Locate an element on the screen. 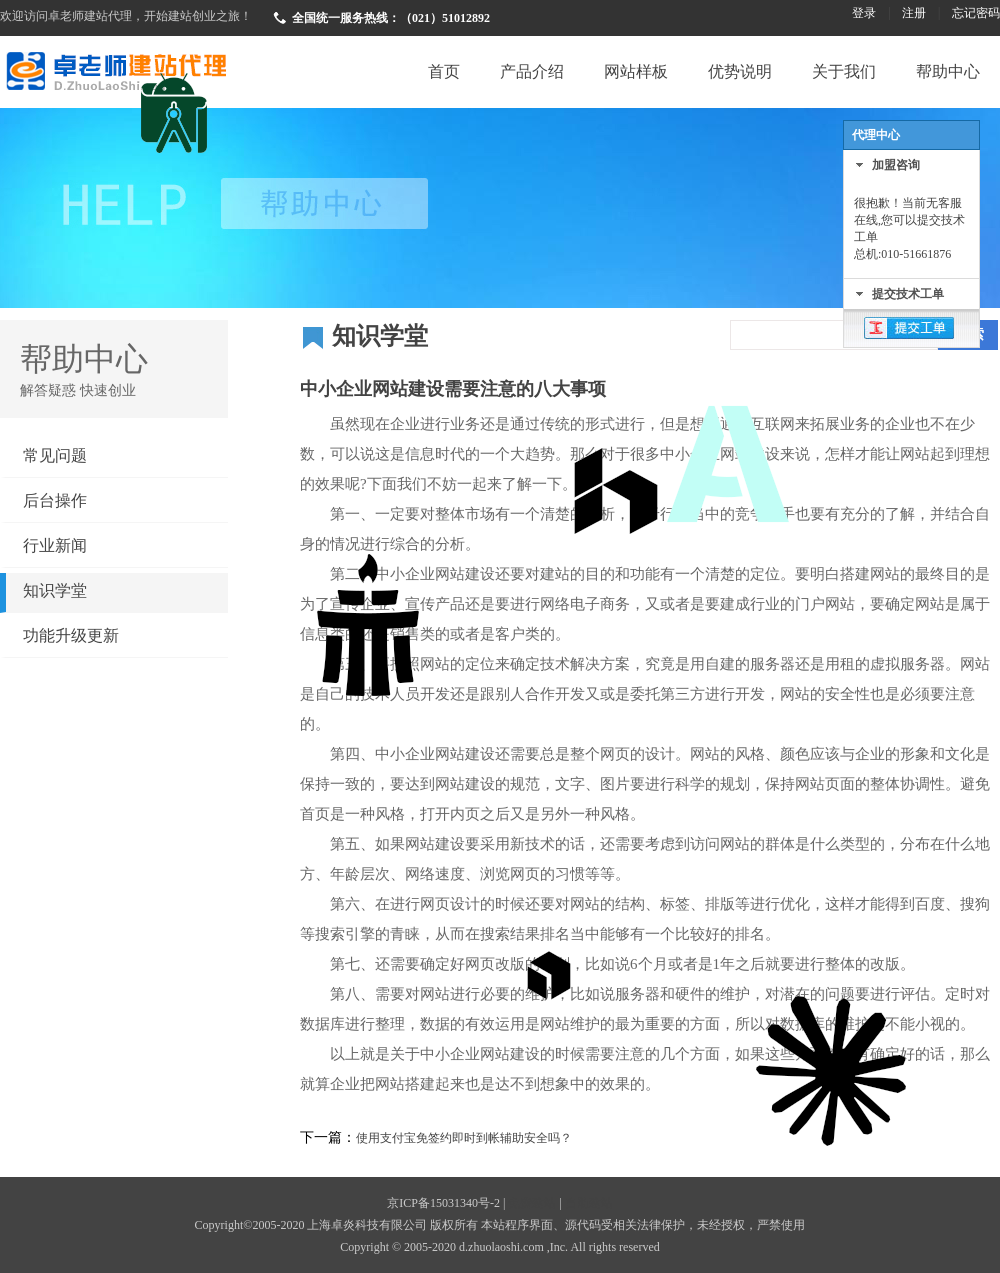  airbrake error monitoring service logo is located at coordinates (728, 464).